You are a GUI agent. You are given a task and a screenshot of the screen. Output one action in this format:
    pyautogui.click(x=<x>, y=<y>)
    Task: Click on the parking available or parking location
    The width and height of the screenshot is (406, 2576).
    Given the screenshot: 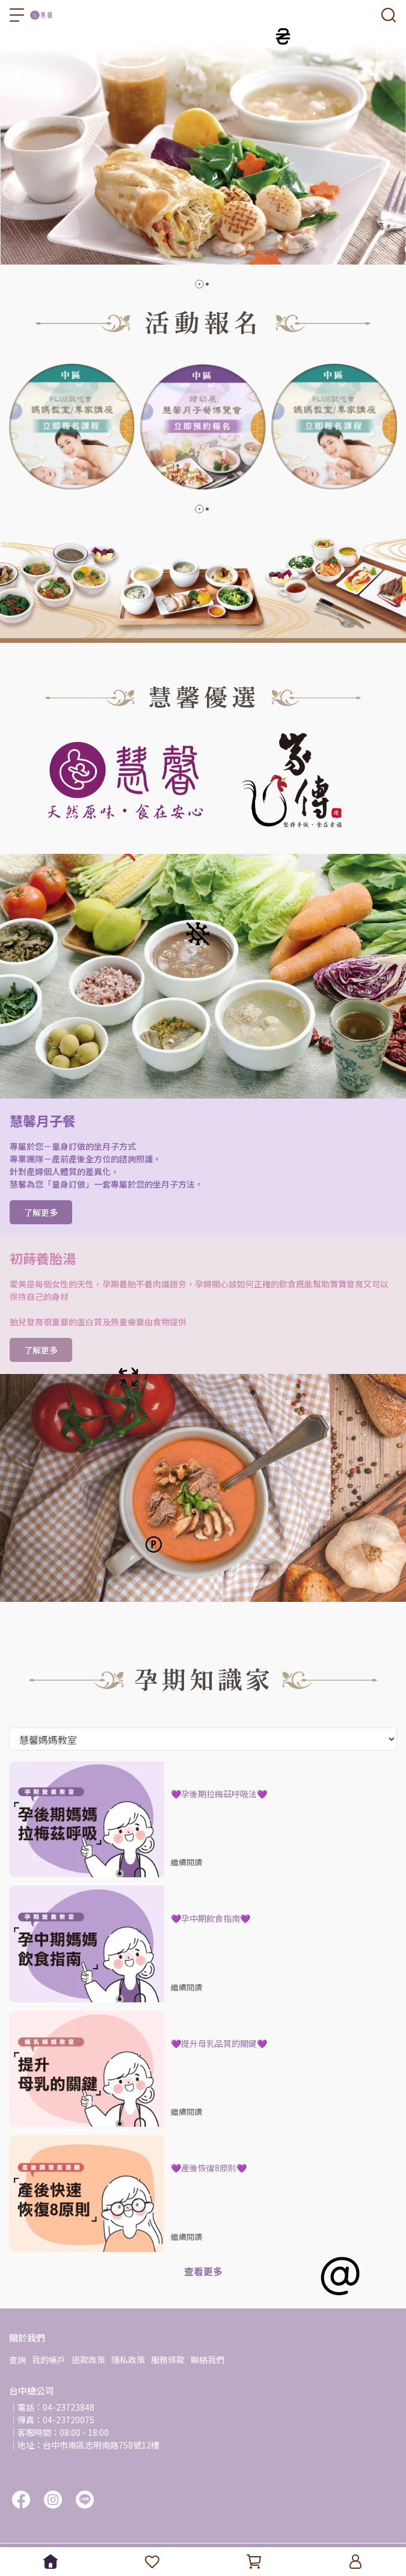 What is the action you would take?
    pyautogui.click(x=153, y=1544)
    